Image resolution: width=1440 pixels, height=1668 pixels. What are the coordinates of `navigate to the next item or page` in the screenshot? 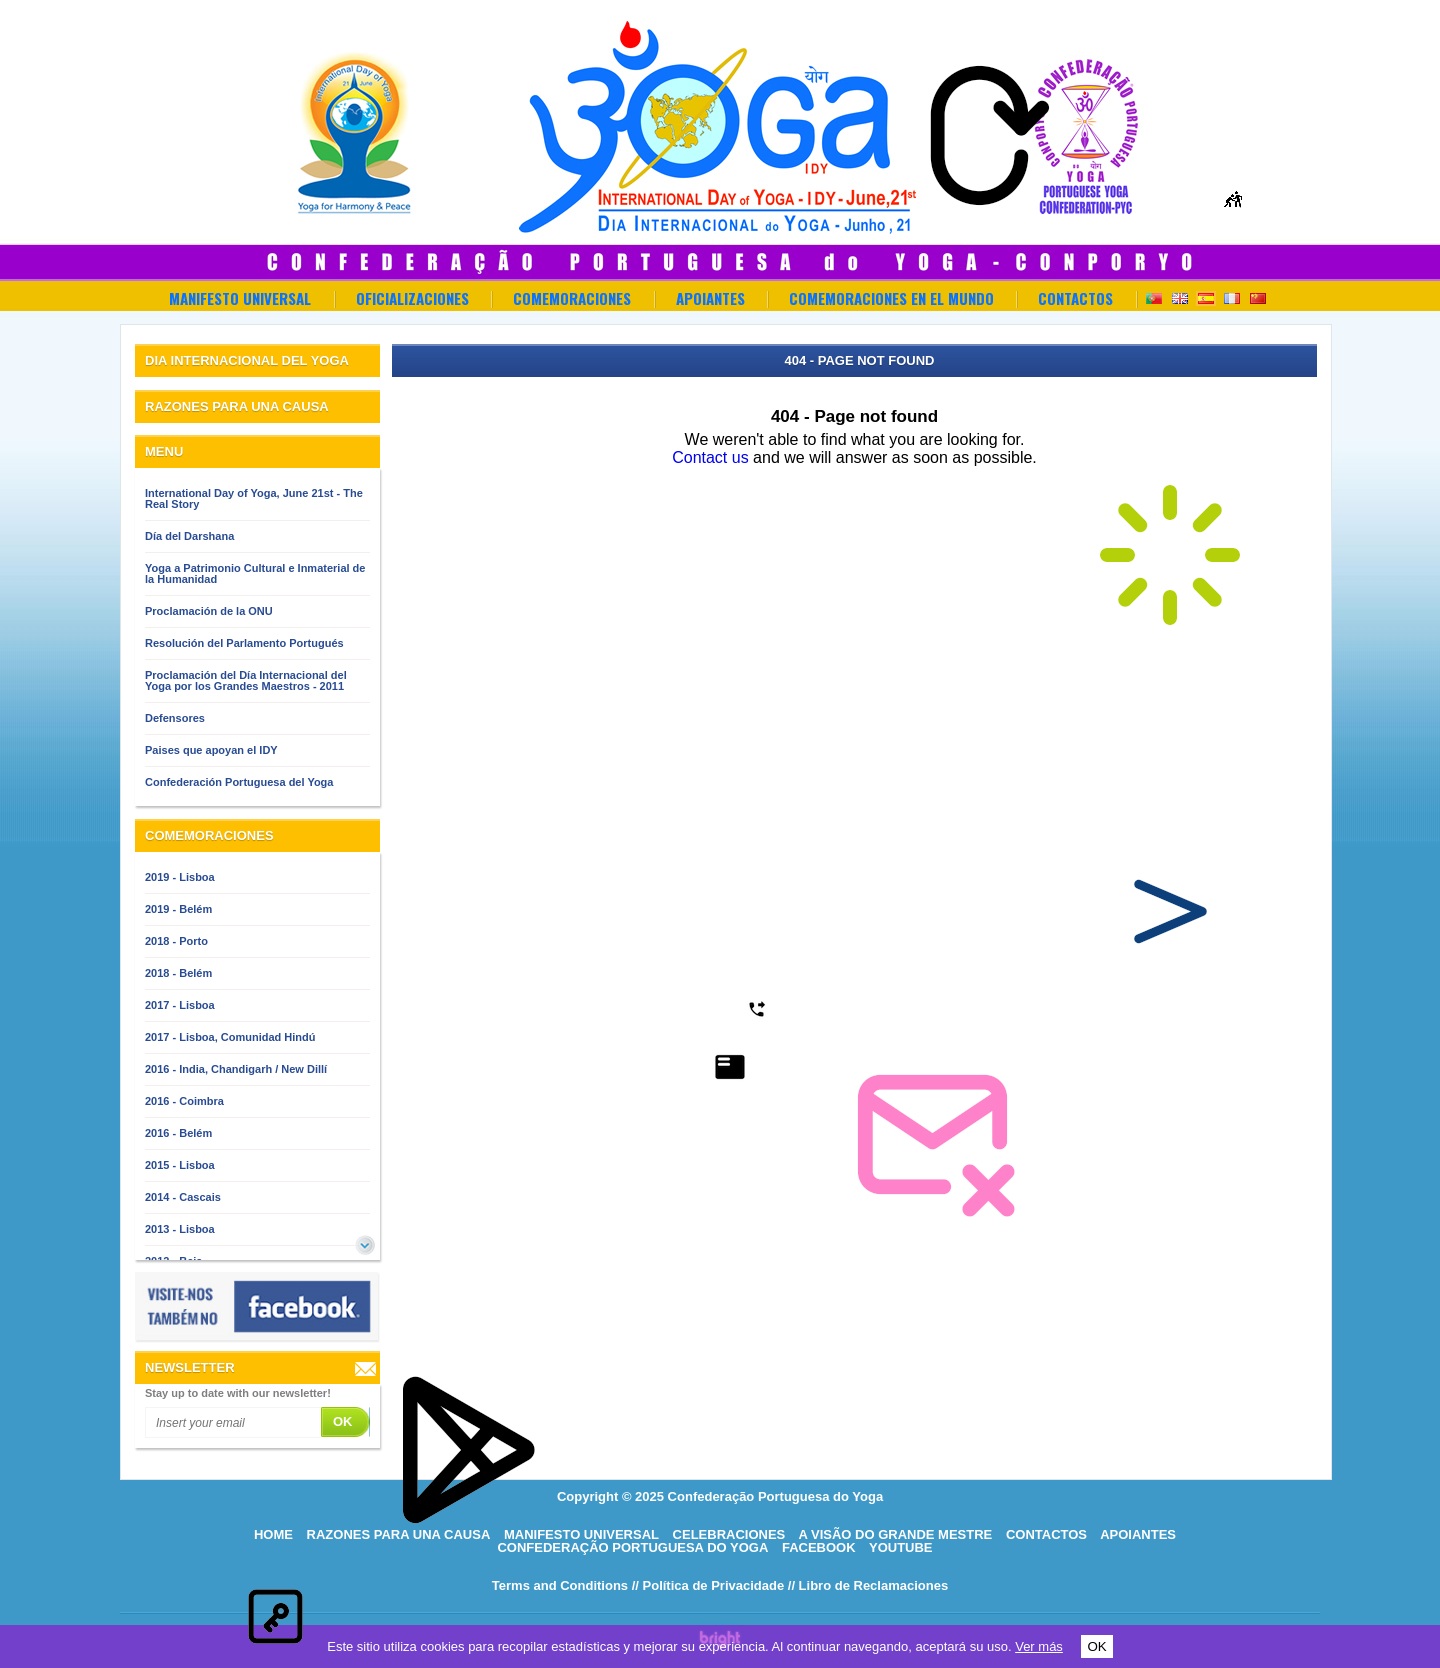 It's located at (1170, 911).